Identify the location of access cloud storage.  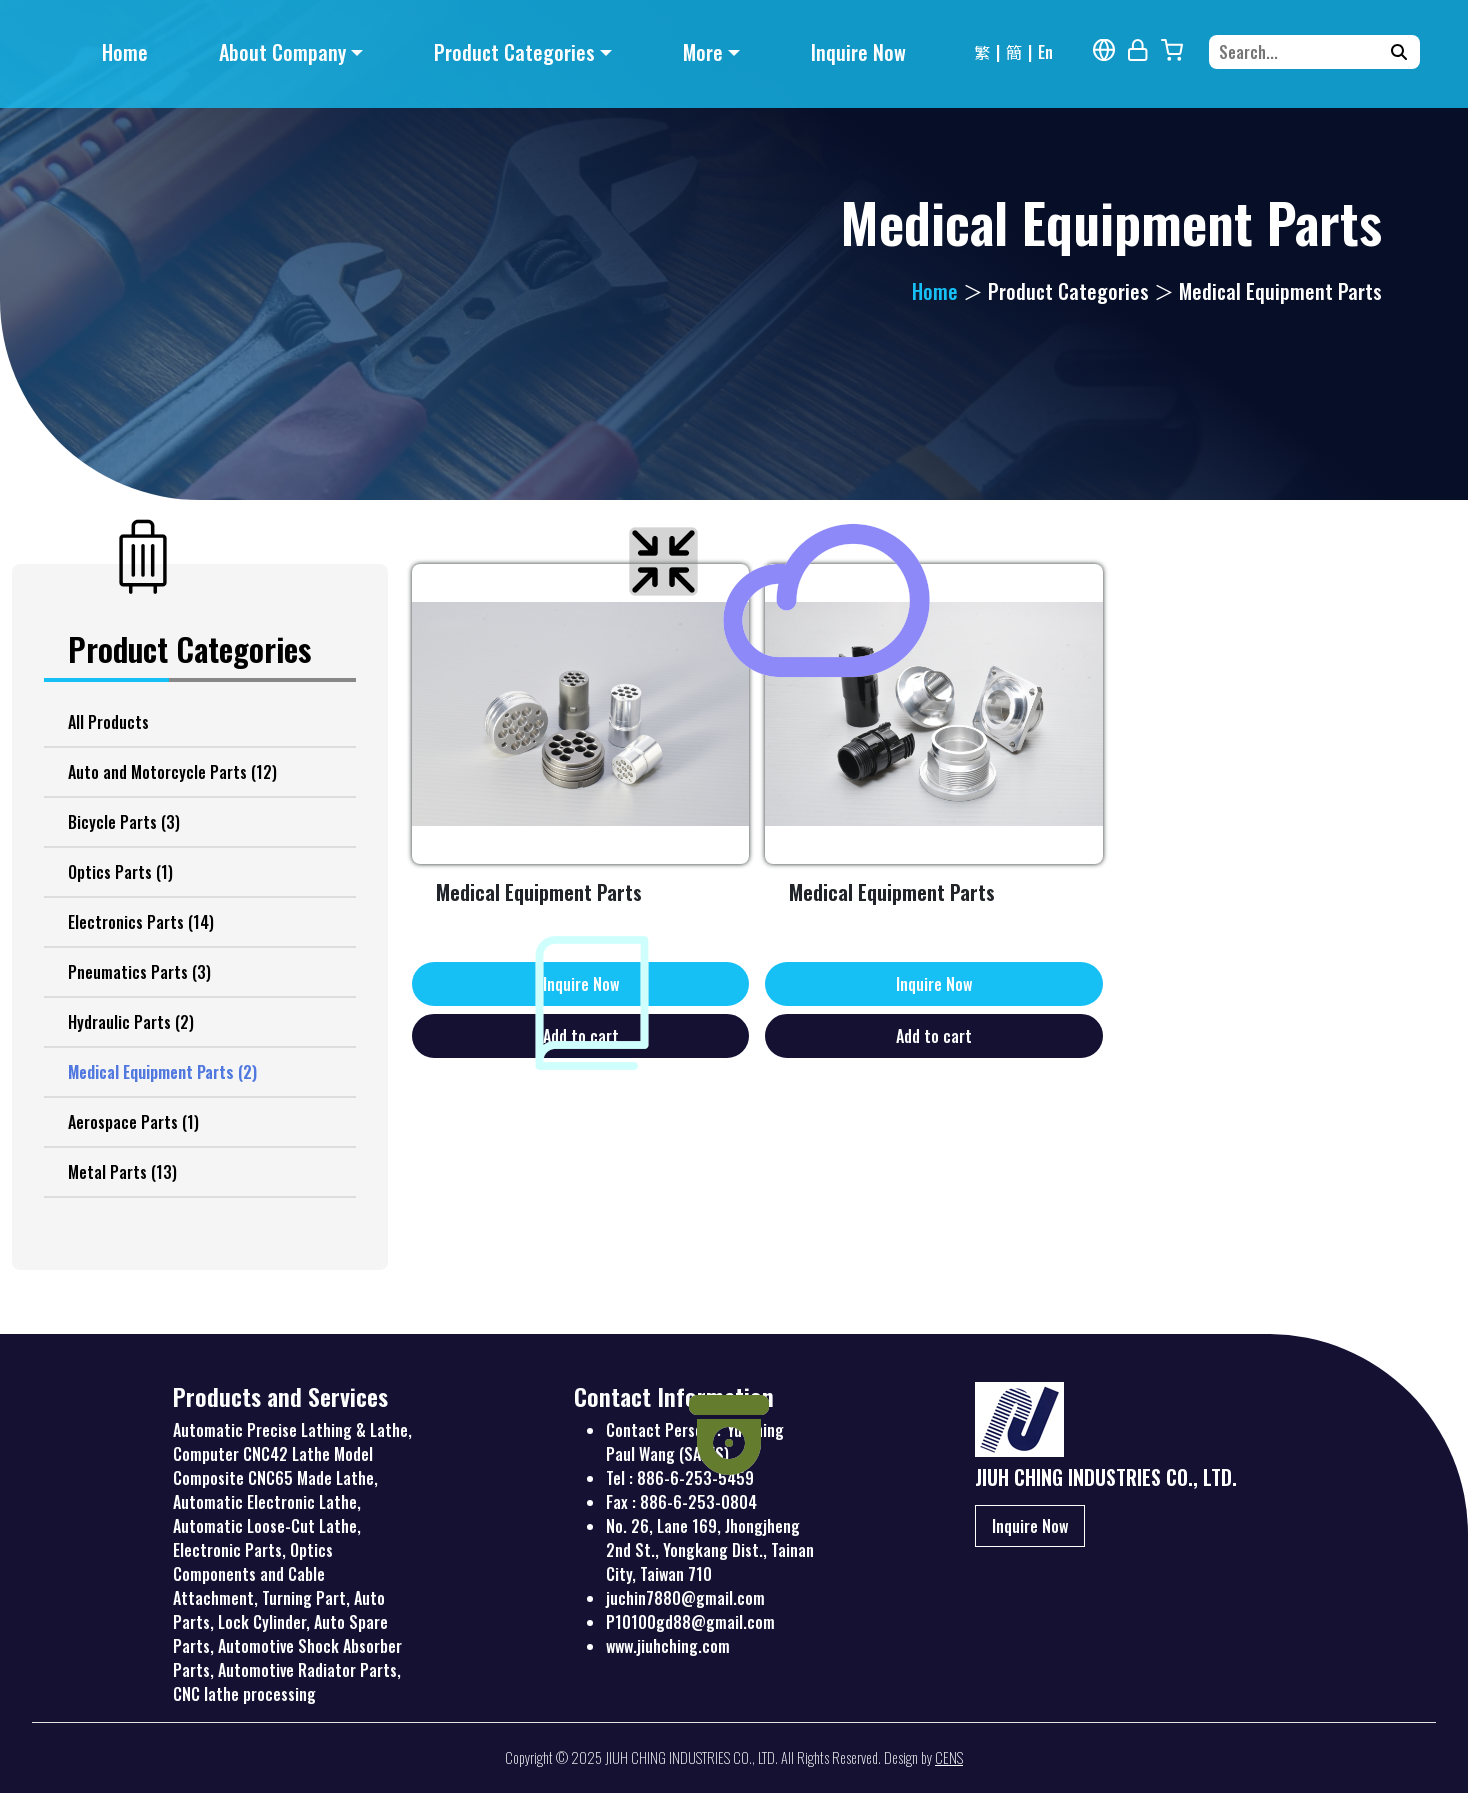
(826, 600).